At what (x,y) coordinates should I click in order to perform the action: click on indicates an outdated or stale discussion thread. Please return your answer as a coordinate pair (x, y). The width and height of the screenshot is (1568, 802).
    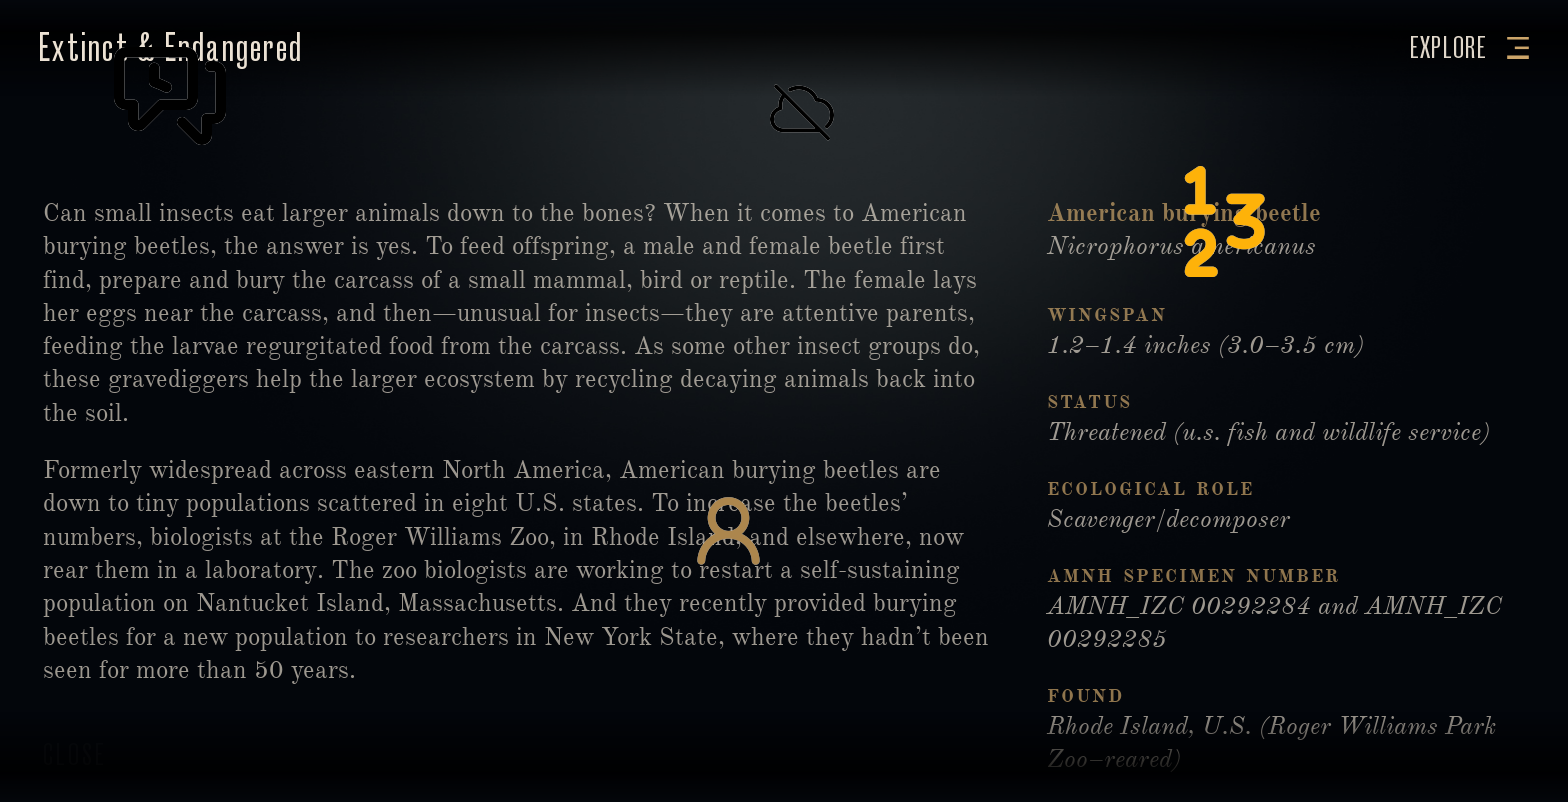
    Looking at the image, I should click on (170, 96).